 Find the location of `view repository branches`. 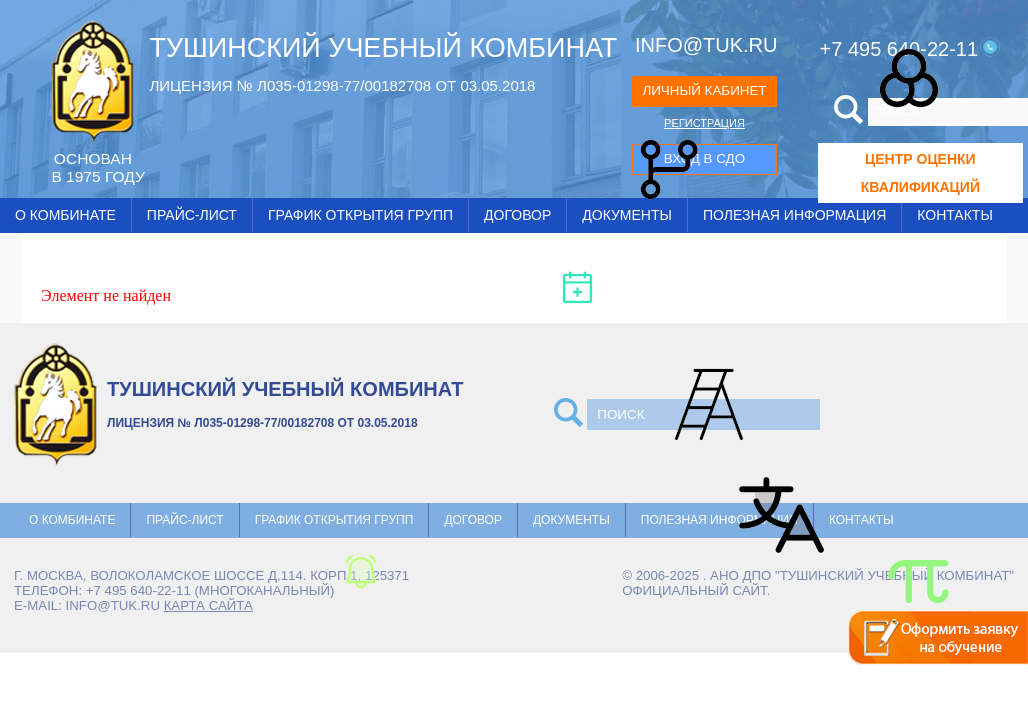

view repository branches is located at coordinates (665, 169).